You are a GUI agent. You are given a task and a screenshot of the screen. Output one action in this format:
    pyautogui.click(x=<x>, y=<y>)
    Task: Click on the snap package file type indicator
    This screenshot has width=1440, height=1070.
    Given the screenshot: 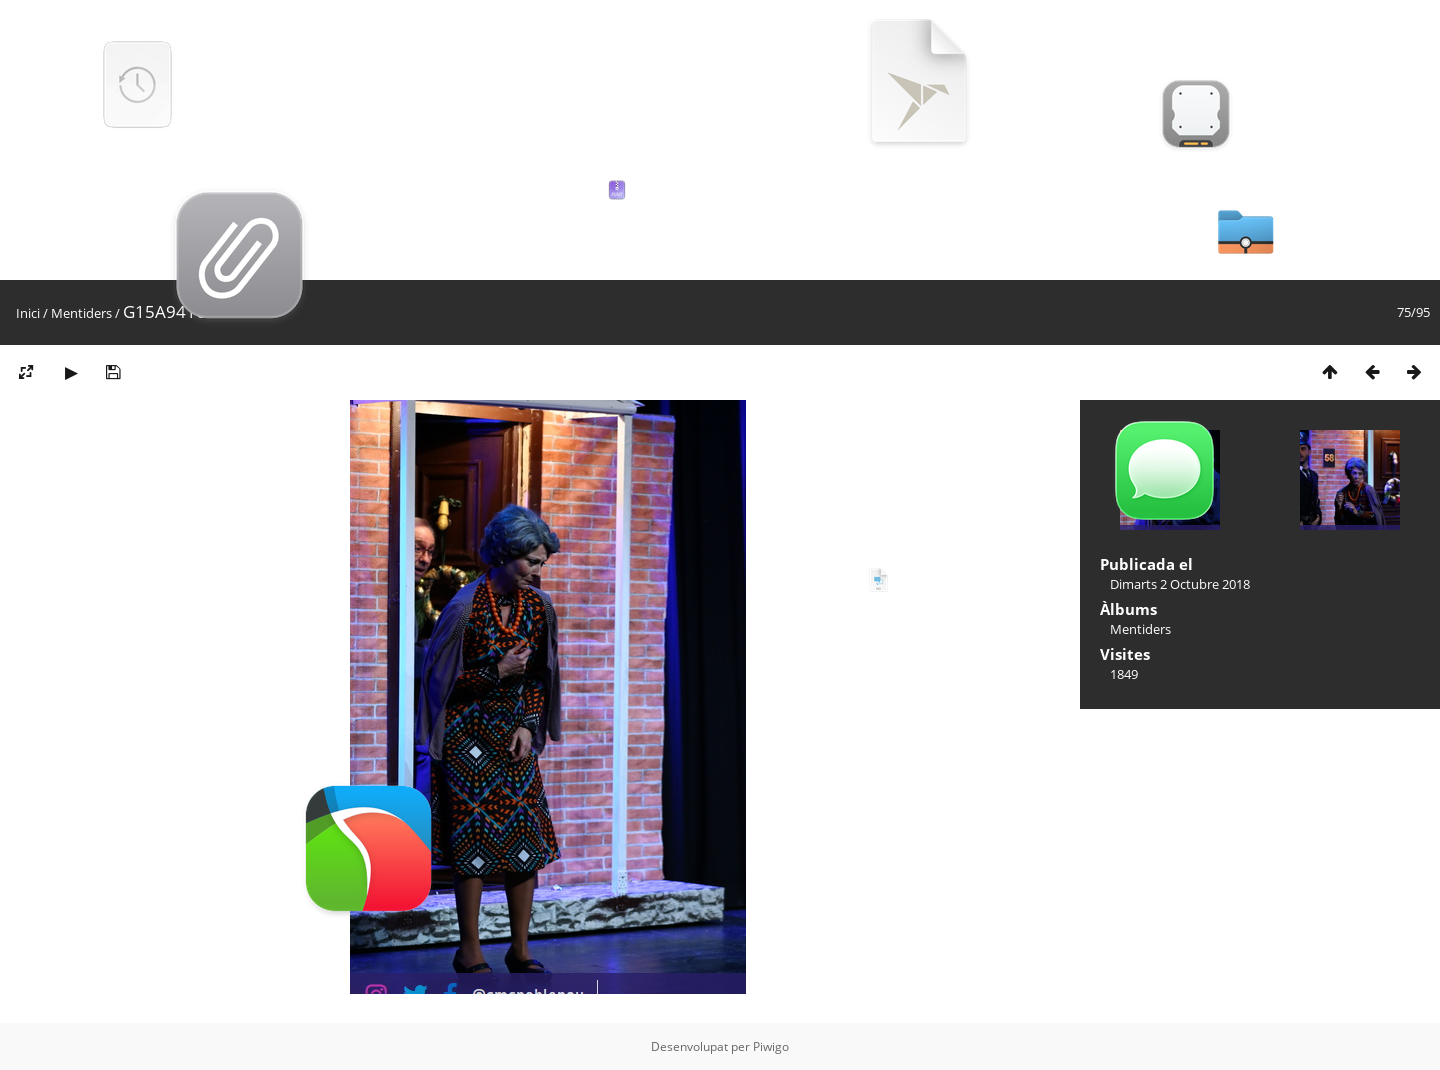 What is the action you would take?
    pyautogui.click(x=919, y=83)
    